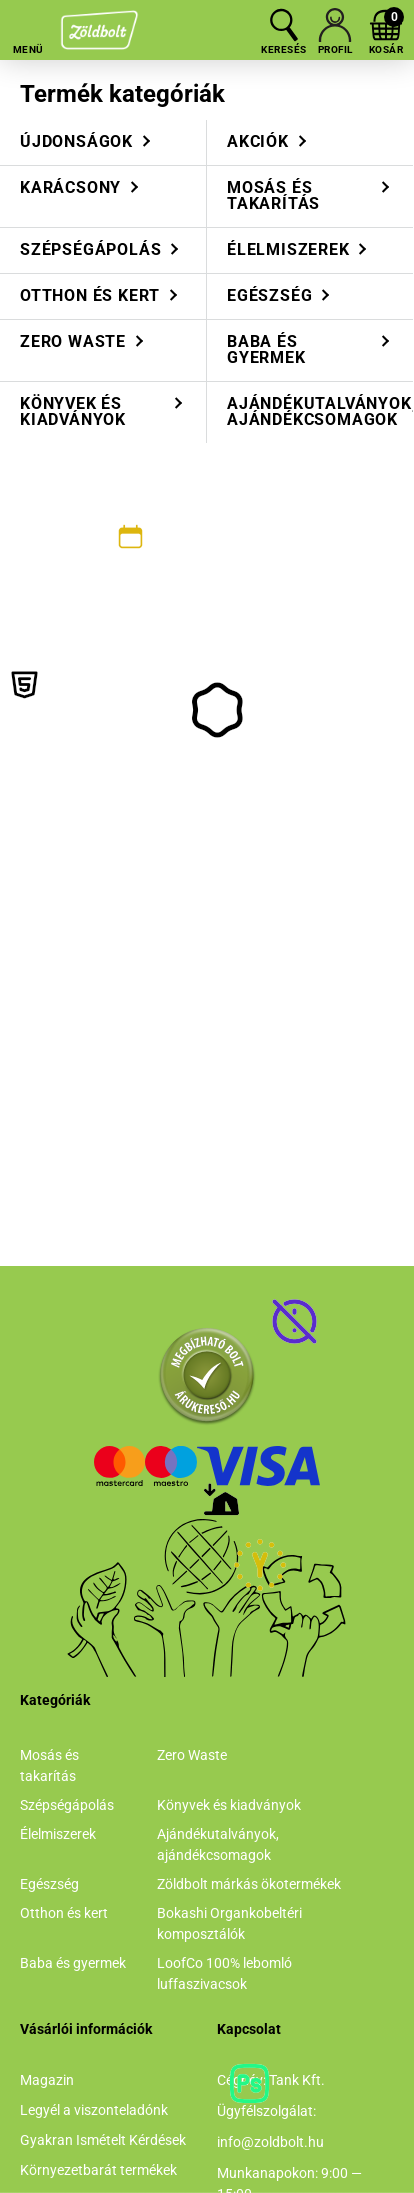 The height and width of the screenshot is (2193, 414). I want to click on indicates html5 web technology or markup, so click(24, 684).